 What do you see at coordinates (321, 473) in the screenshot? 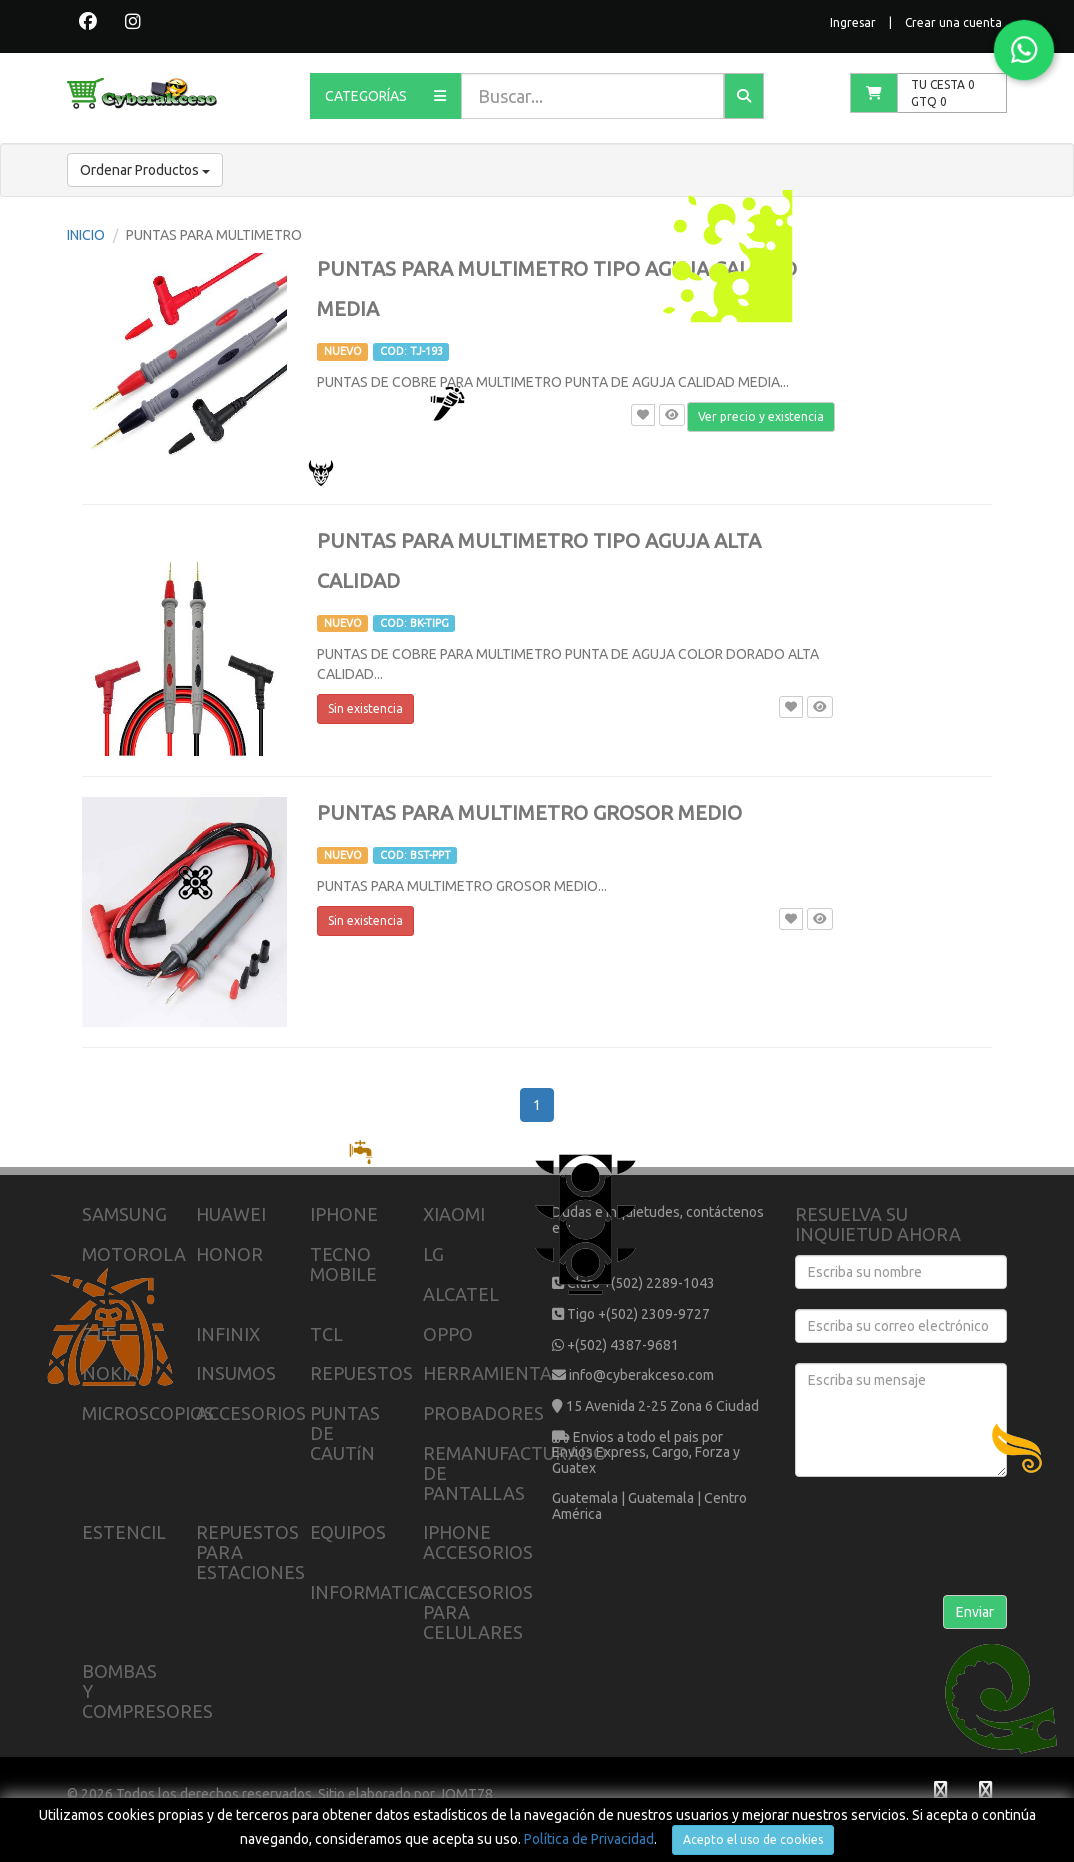
I see `select a villain or antagonist character` at bounding box center [321, 473].